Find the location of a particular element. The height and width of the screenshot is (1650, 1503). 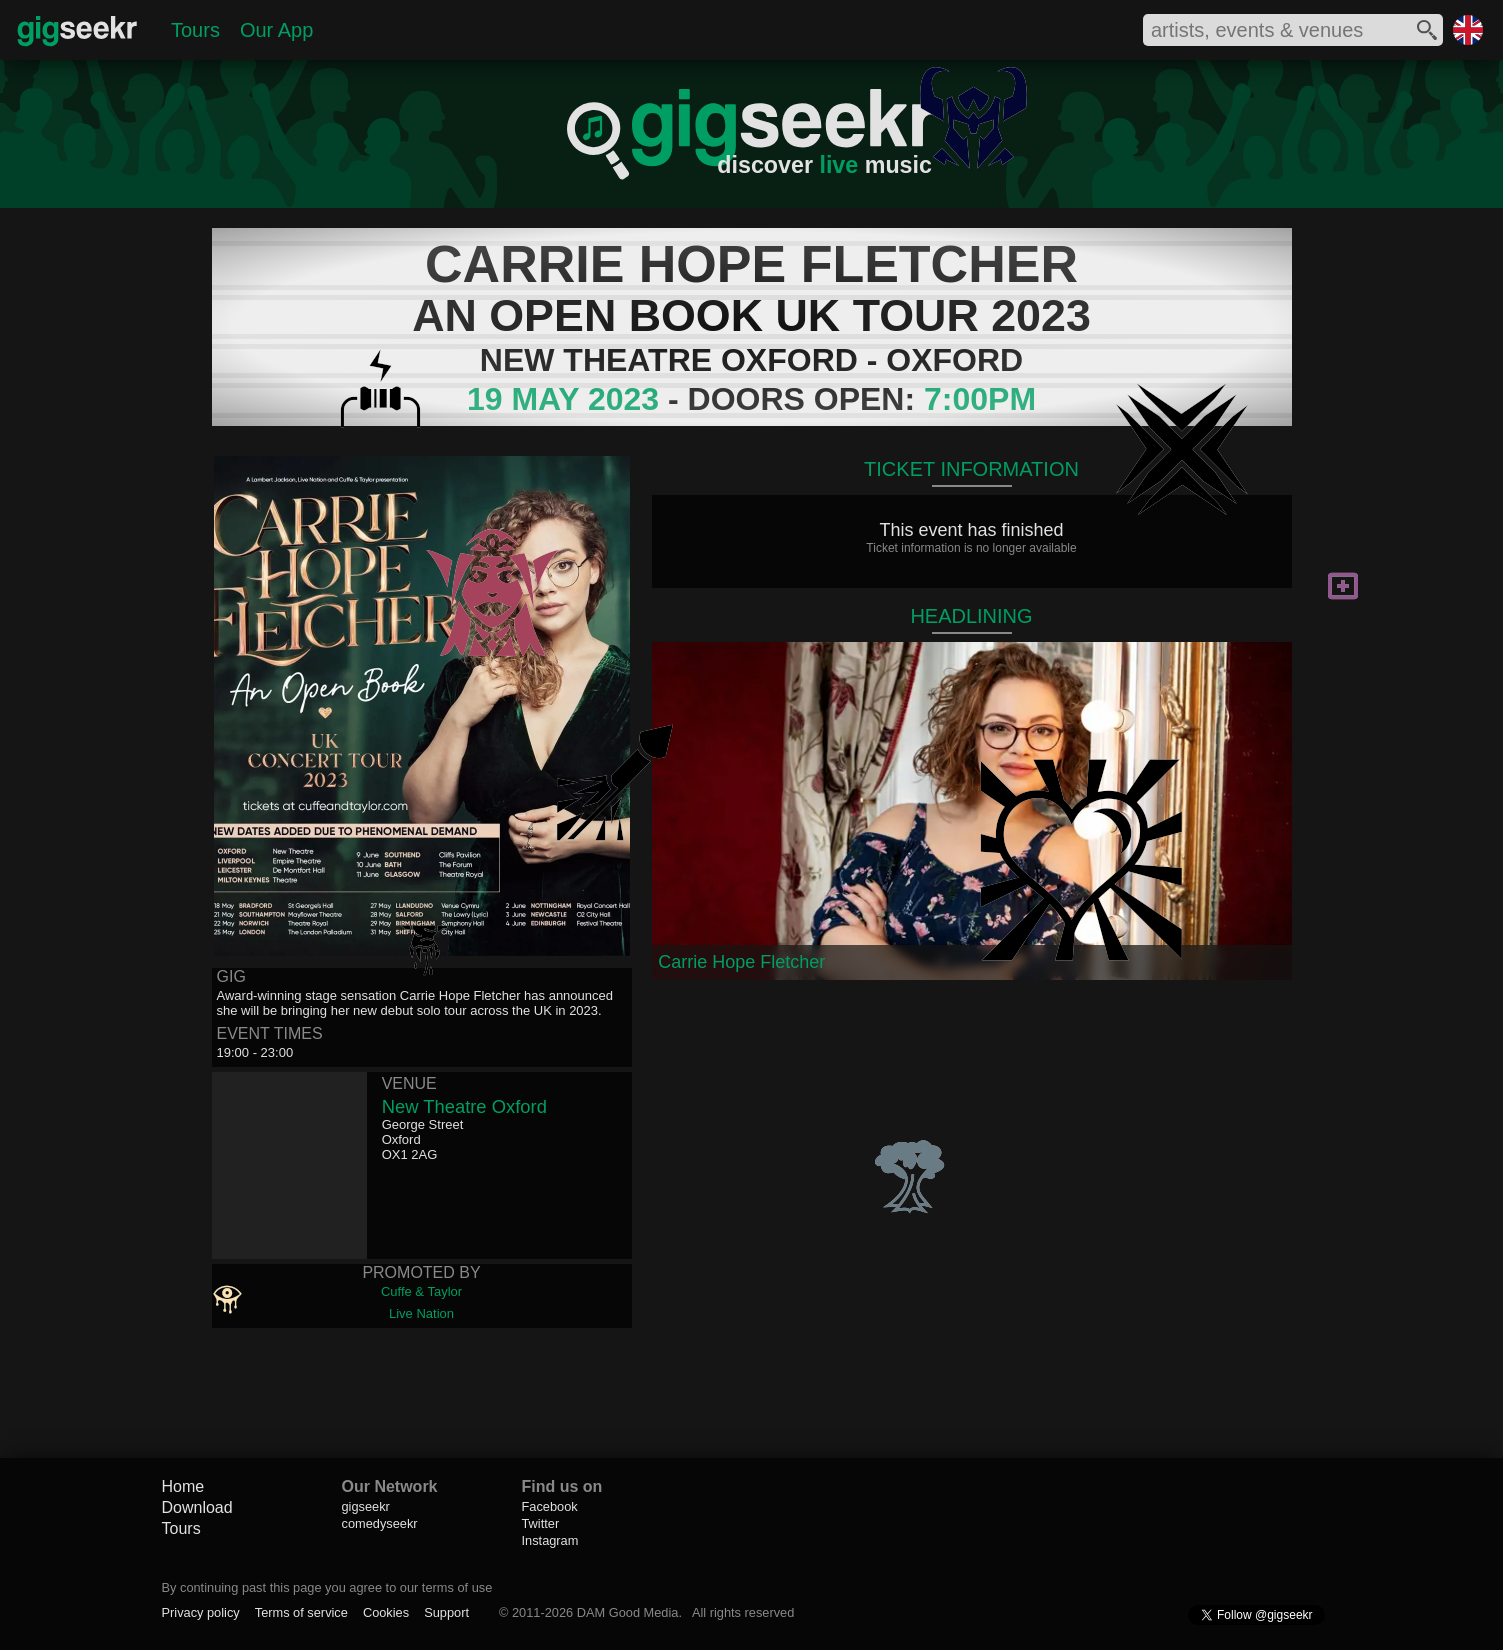

represents nature or environmental features in a game is located at coordinates (909, 1176).